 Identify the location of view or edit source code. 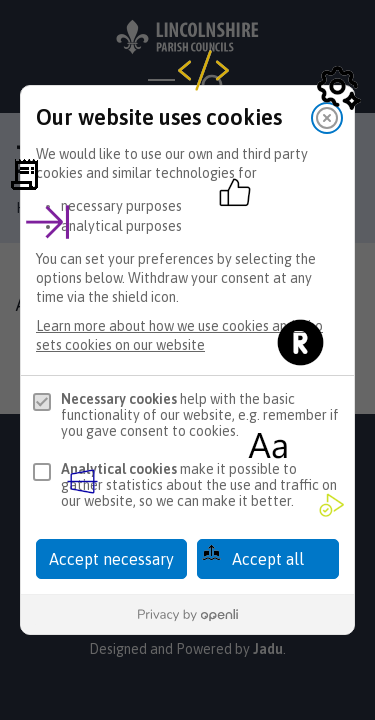
(203, 70).